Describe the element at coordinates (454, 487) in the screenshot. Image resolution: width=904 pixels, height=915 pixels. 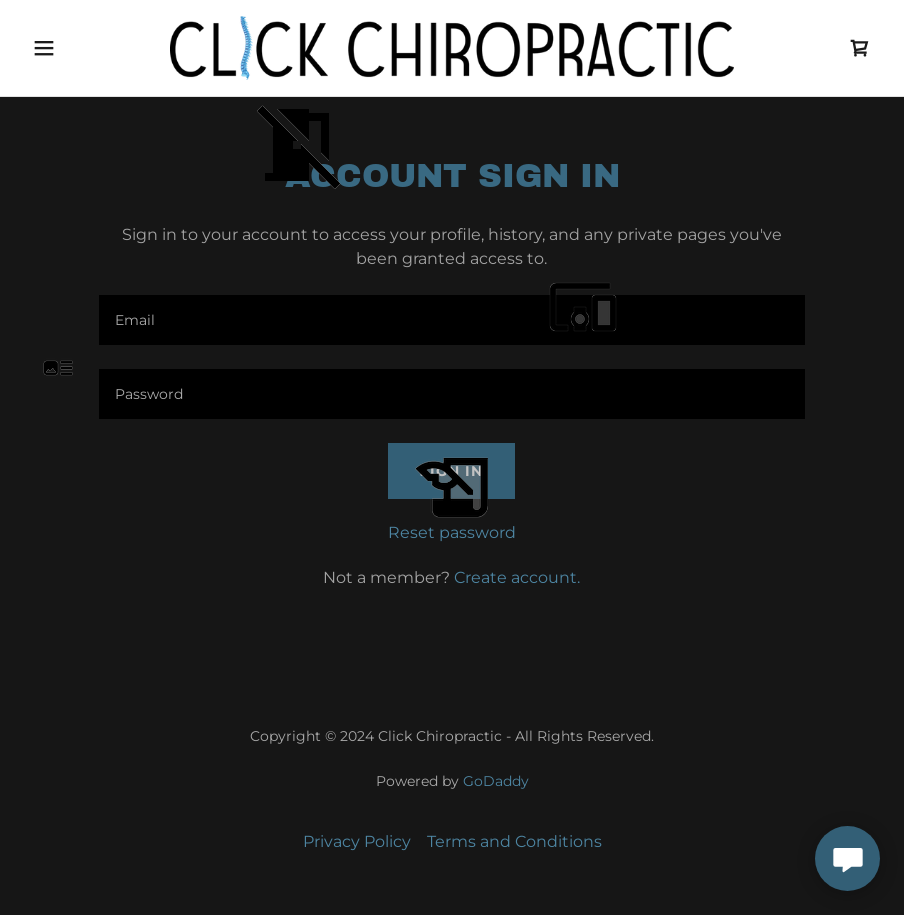
I see `view document history or revisions` at that location.